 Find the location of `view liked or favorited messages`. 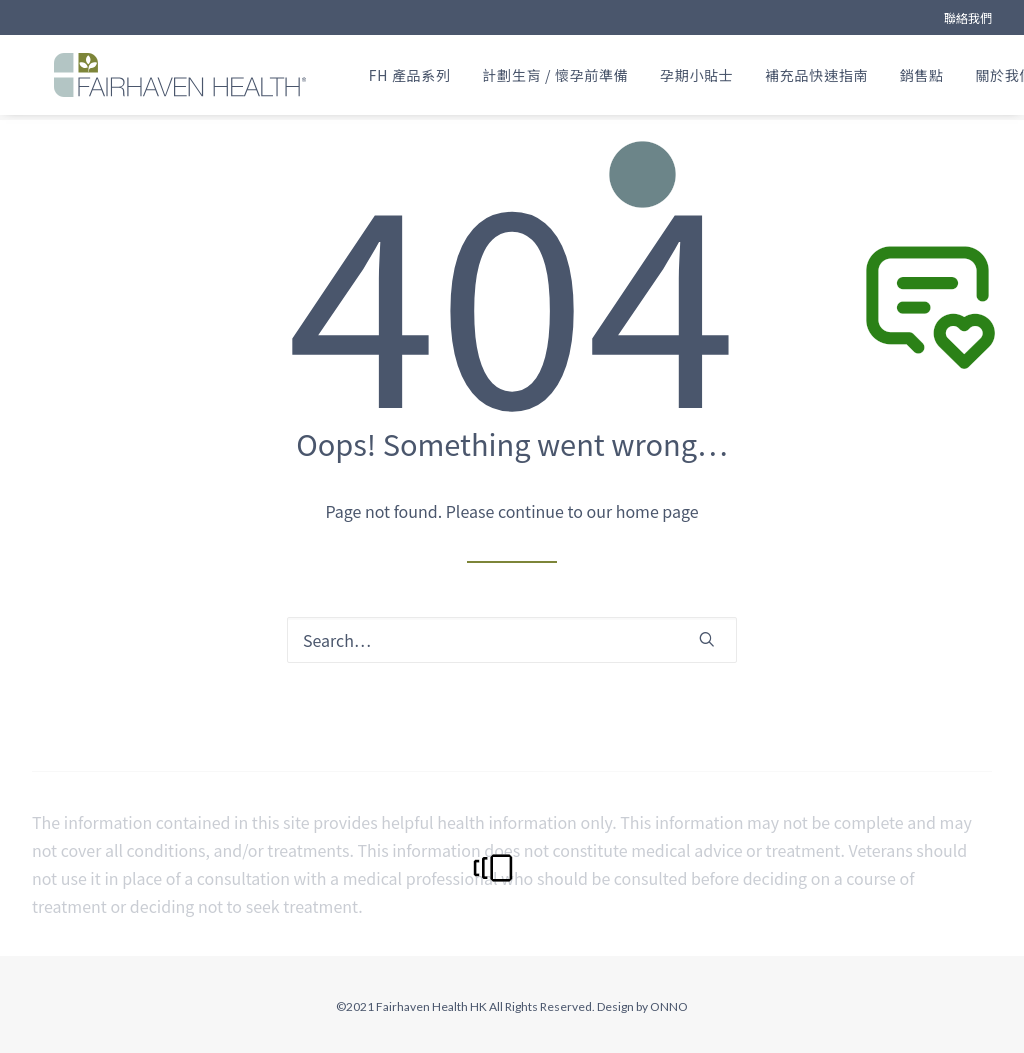

view liked or favorited messages is located at coordinates (927, 301).